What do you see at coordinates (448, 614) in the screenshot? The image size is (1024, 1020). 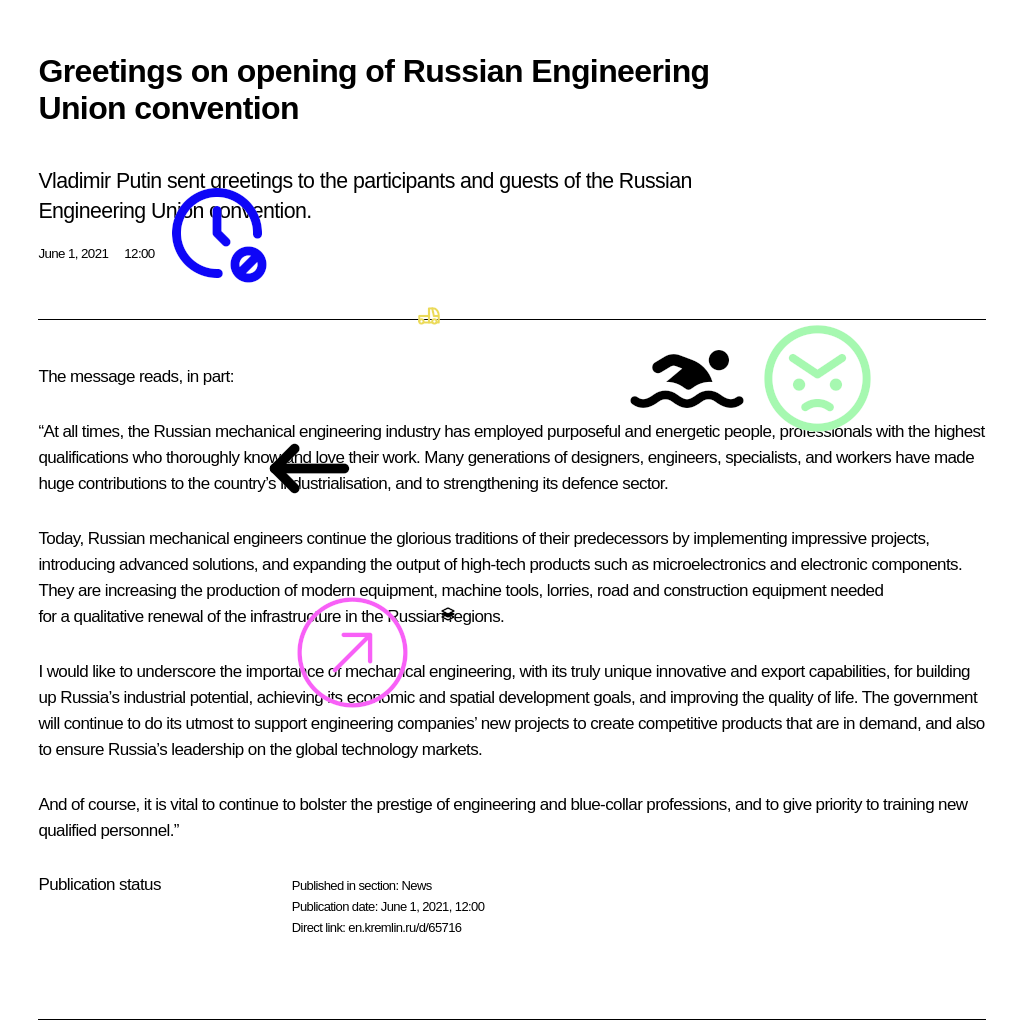 I see `view middle layer in a stack` at bounding box center [448, 614].